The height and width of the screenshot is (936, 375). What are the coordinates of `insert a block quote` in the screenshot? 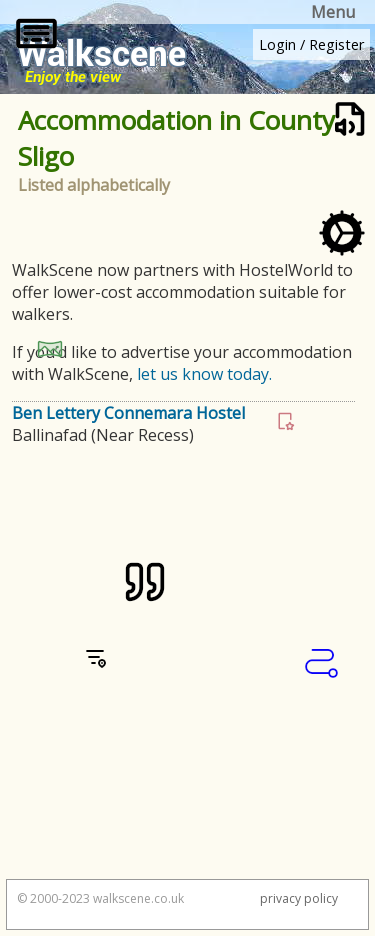 It's located at (145, 582).